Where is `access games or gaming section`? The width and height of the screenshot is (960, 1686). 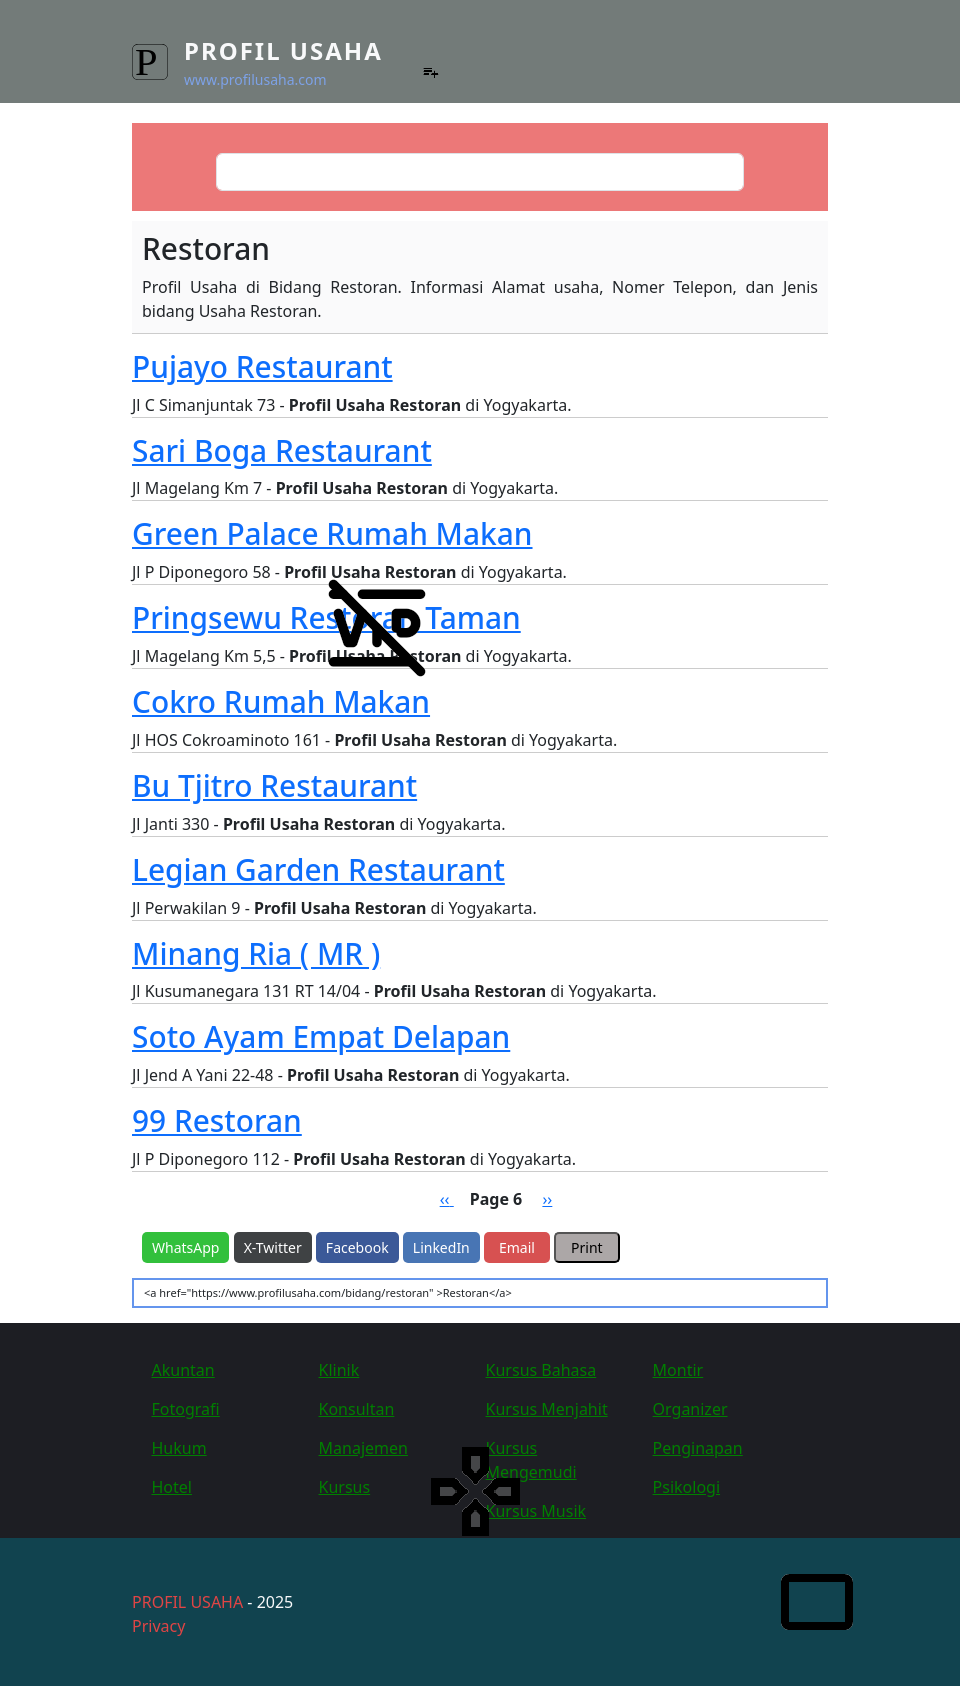
access games or gaming section is located at coordinates (475, 1491).